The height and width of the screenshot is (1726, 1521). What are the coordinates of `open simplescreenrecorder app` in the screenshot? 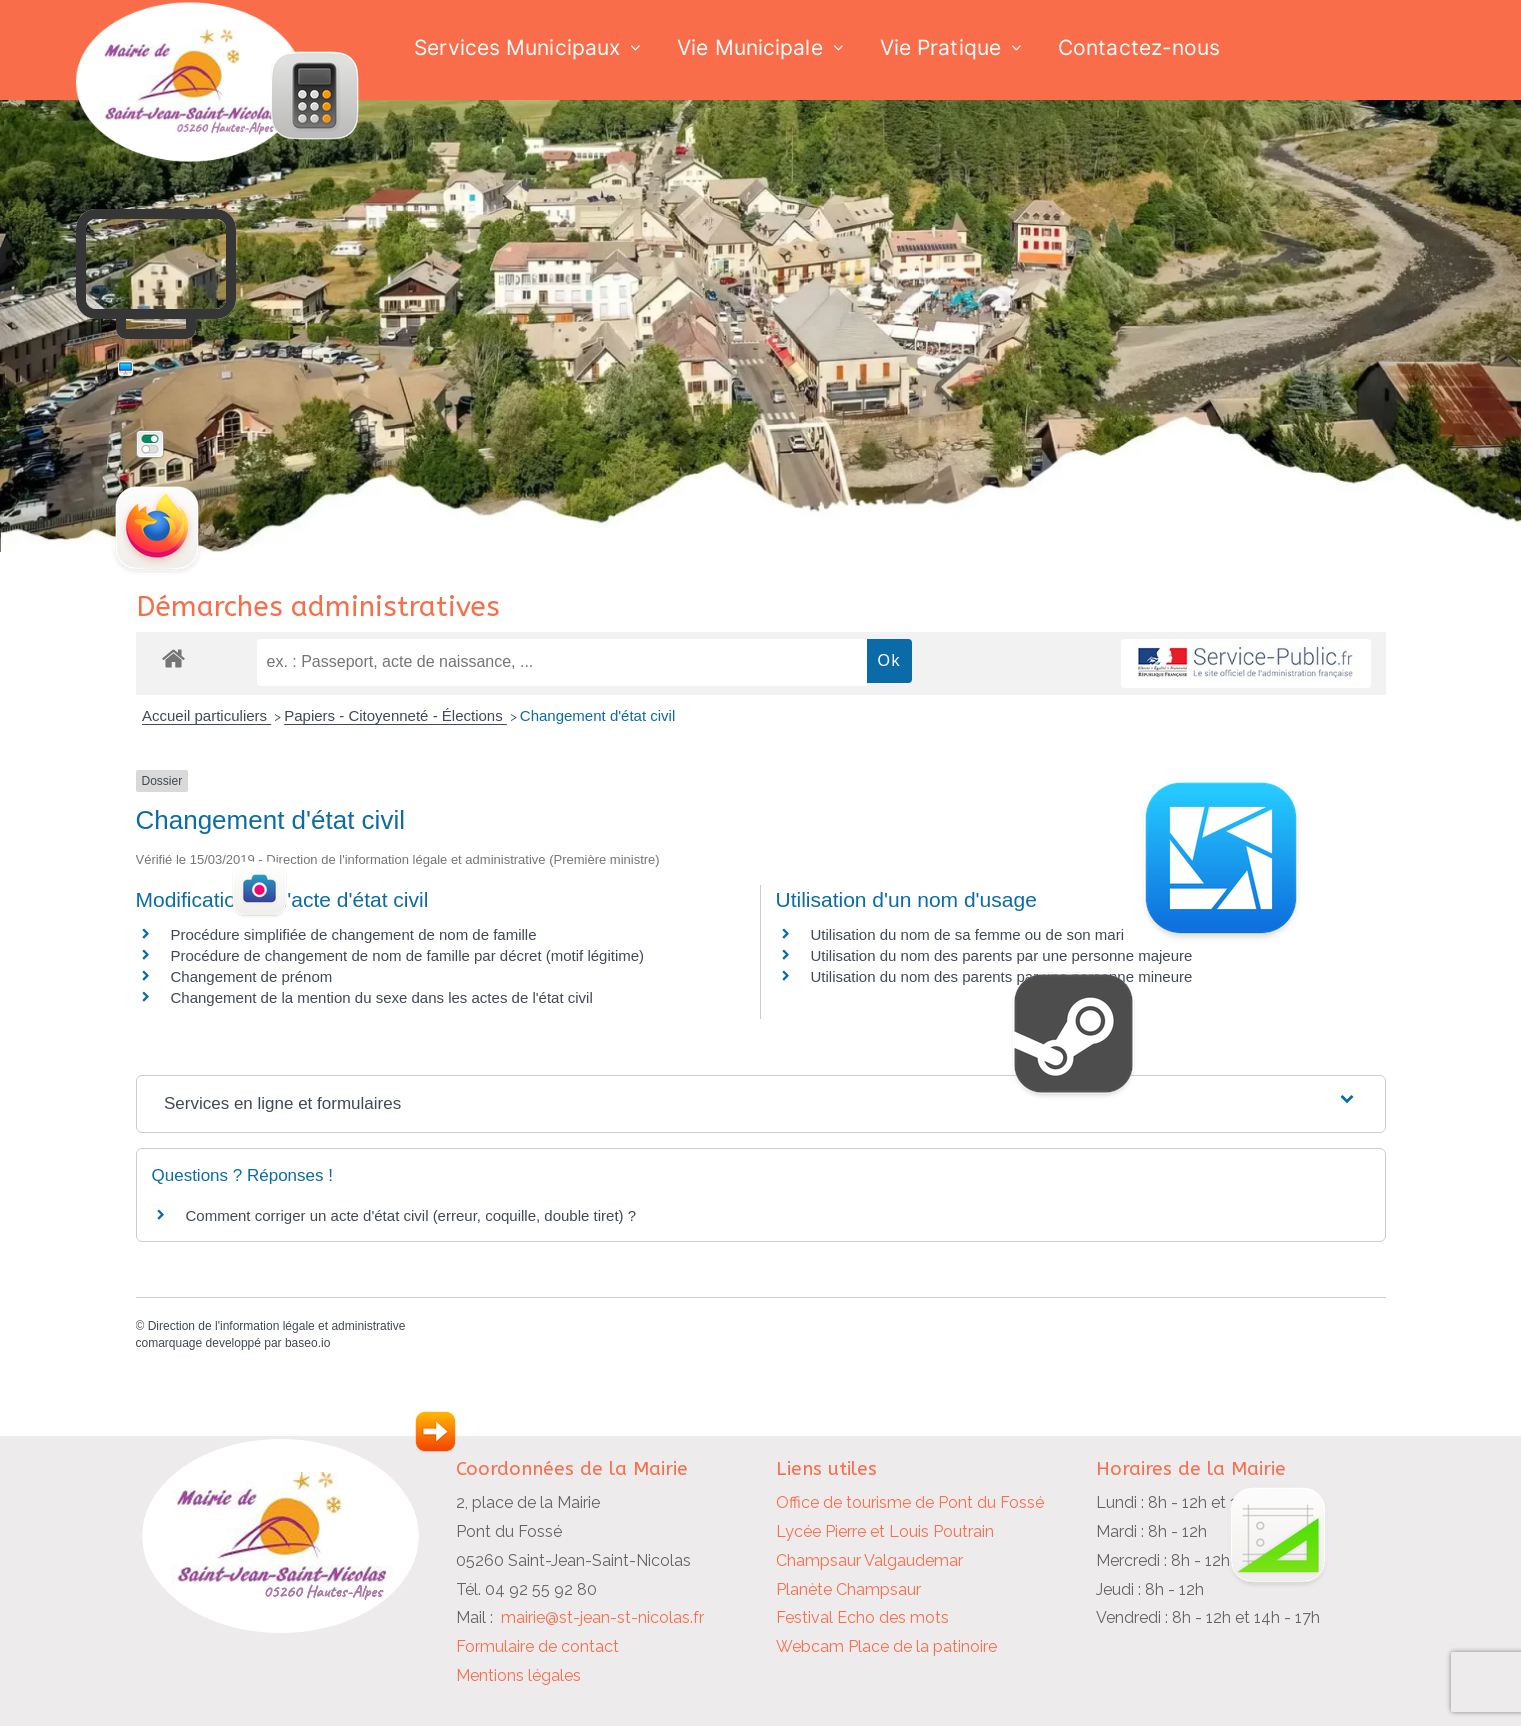 It's located at (259, 888).